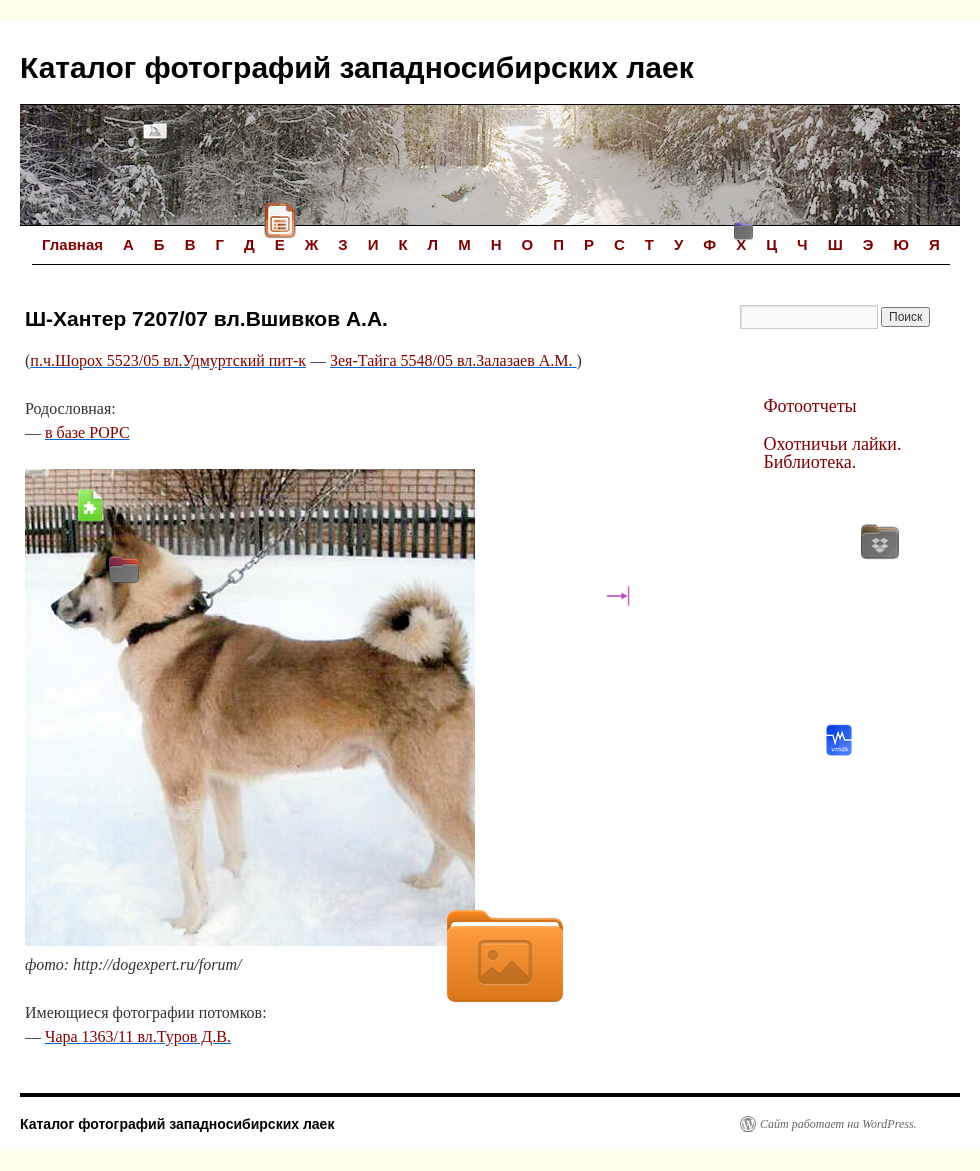 The height and width of the screenshot is (1171, 980). I want to click on open midjourney projects folder, so click(155, 130).